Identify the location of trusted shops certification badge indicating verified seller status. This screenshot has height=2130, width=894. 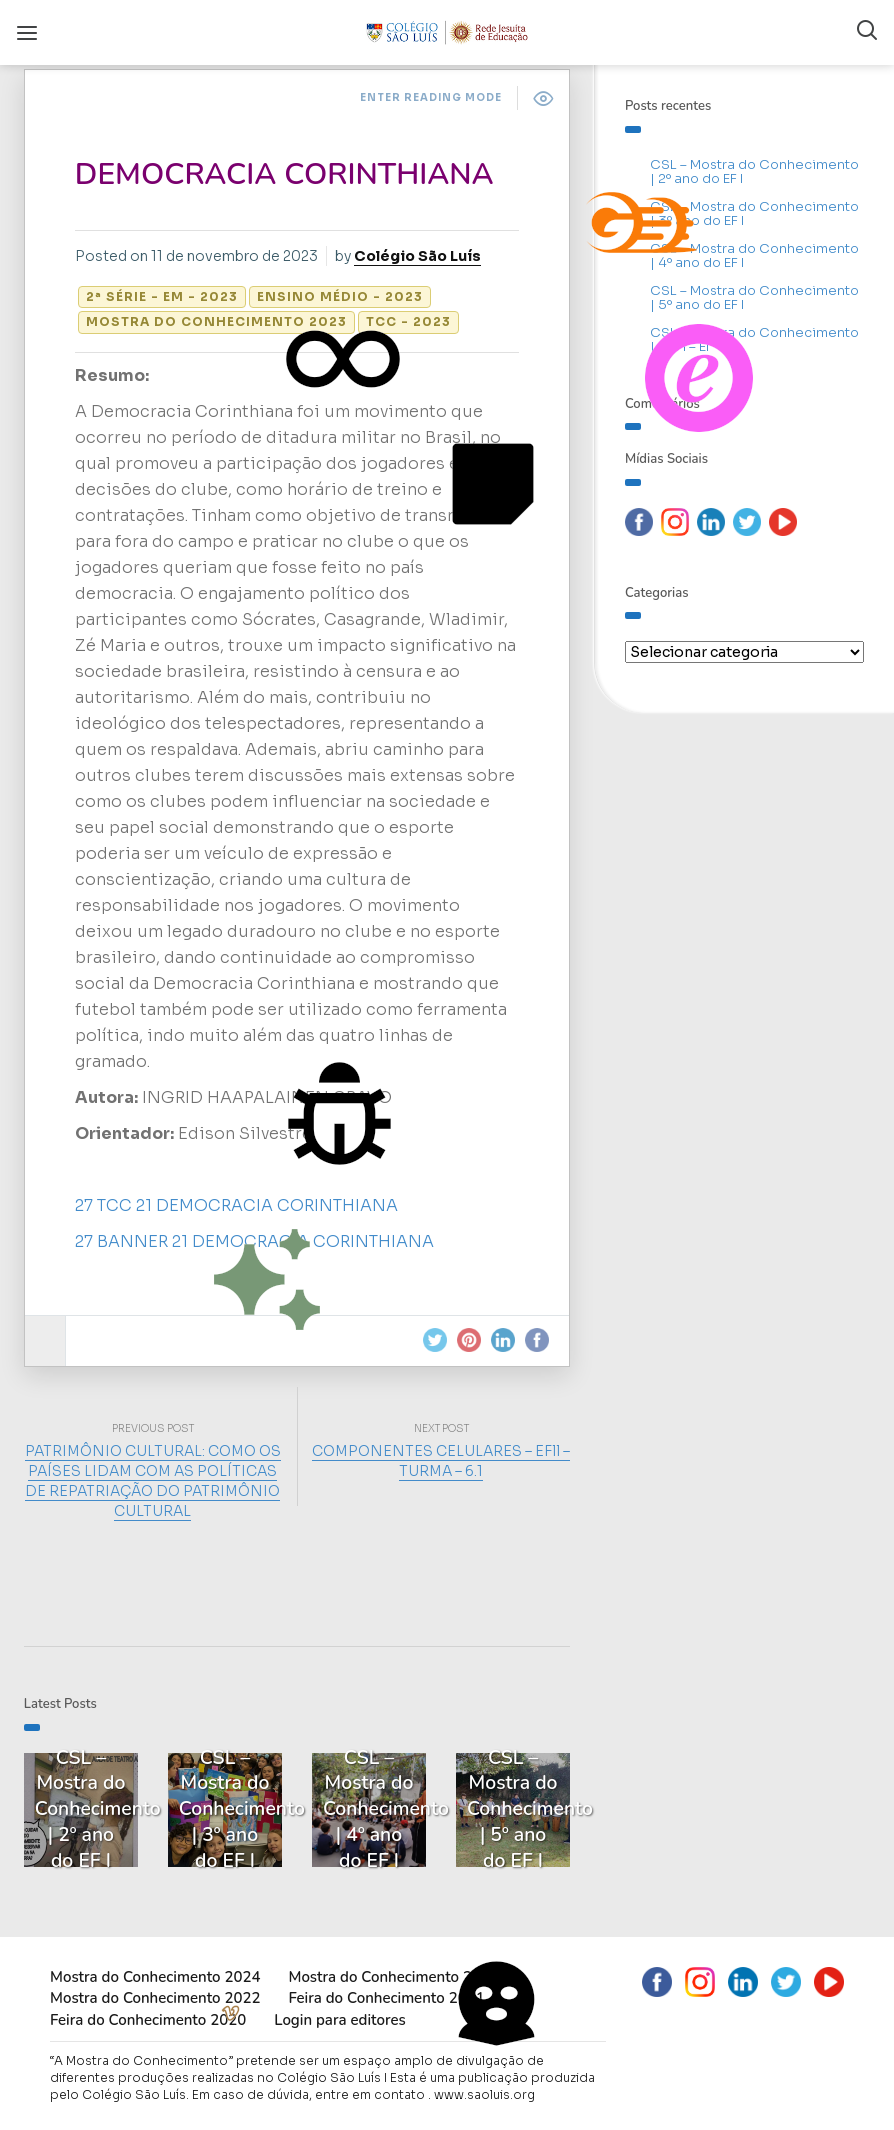
(699, 378).